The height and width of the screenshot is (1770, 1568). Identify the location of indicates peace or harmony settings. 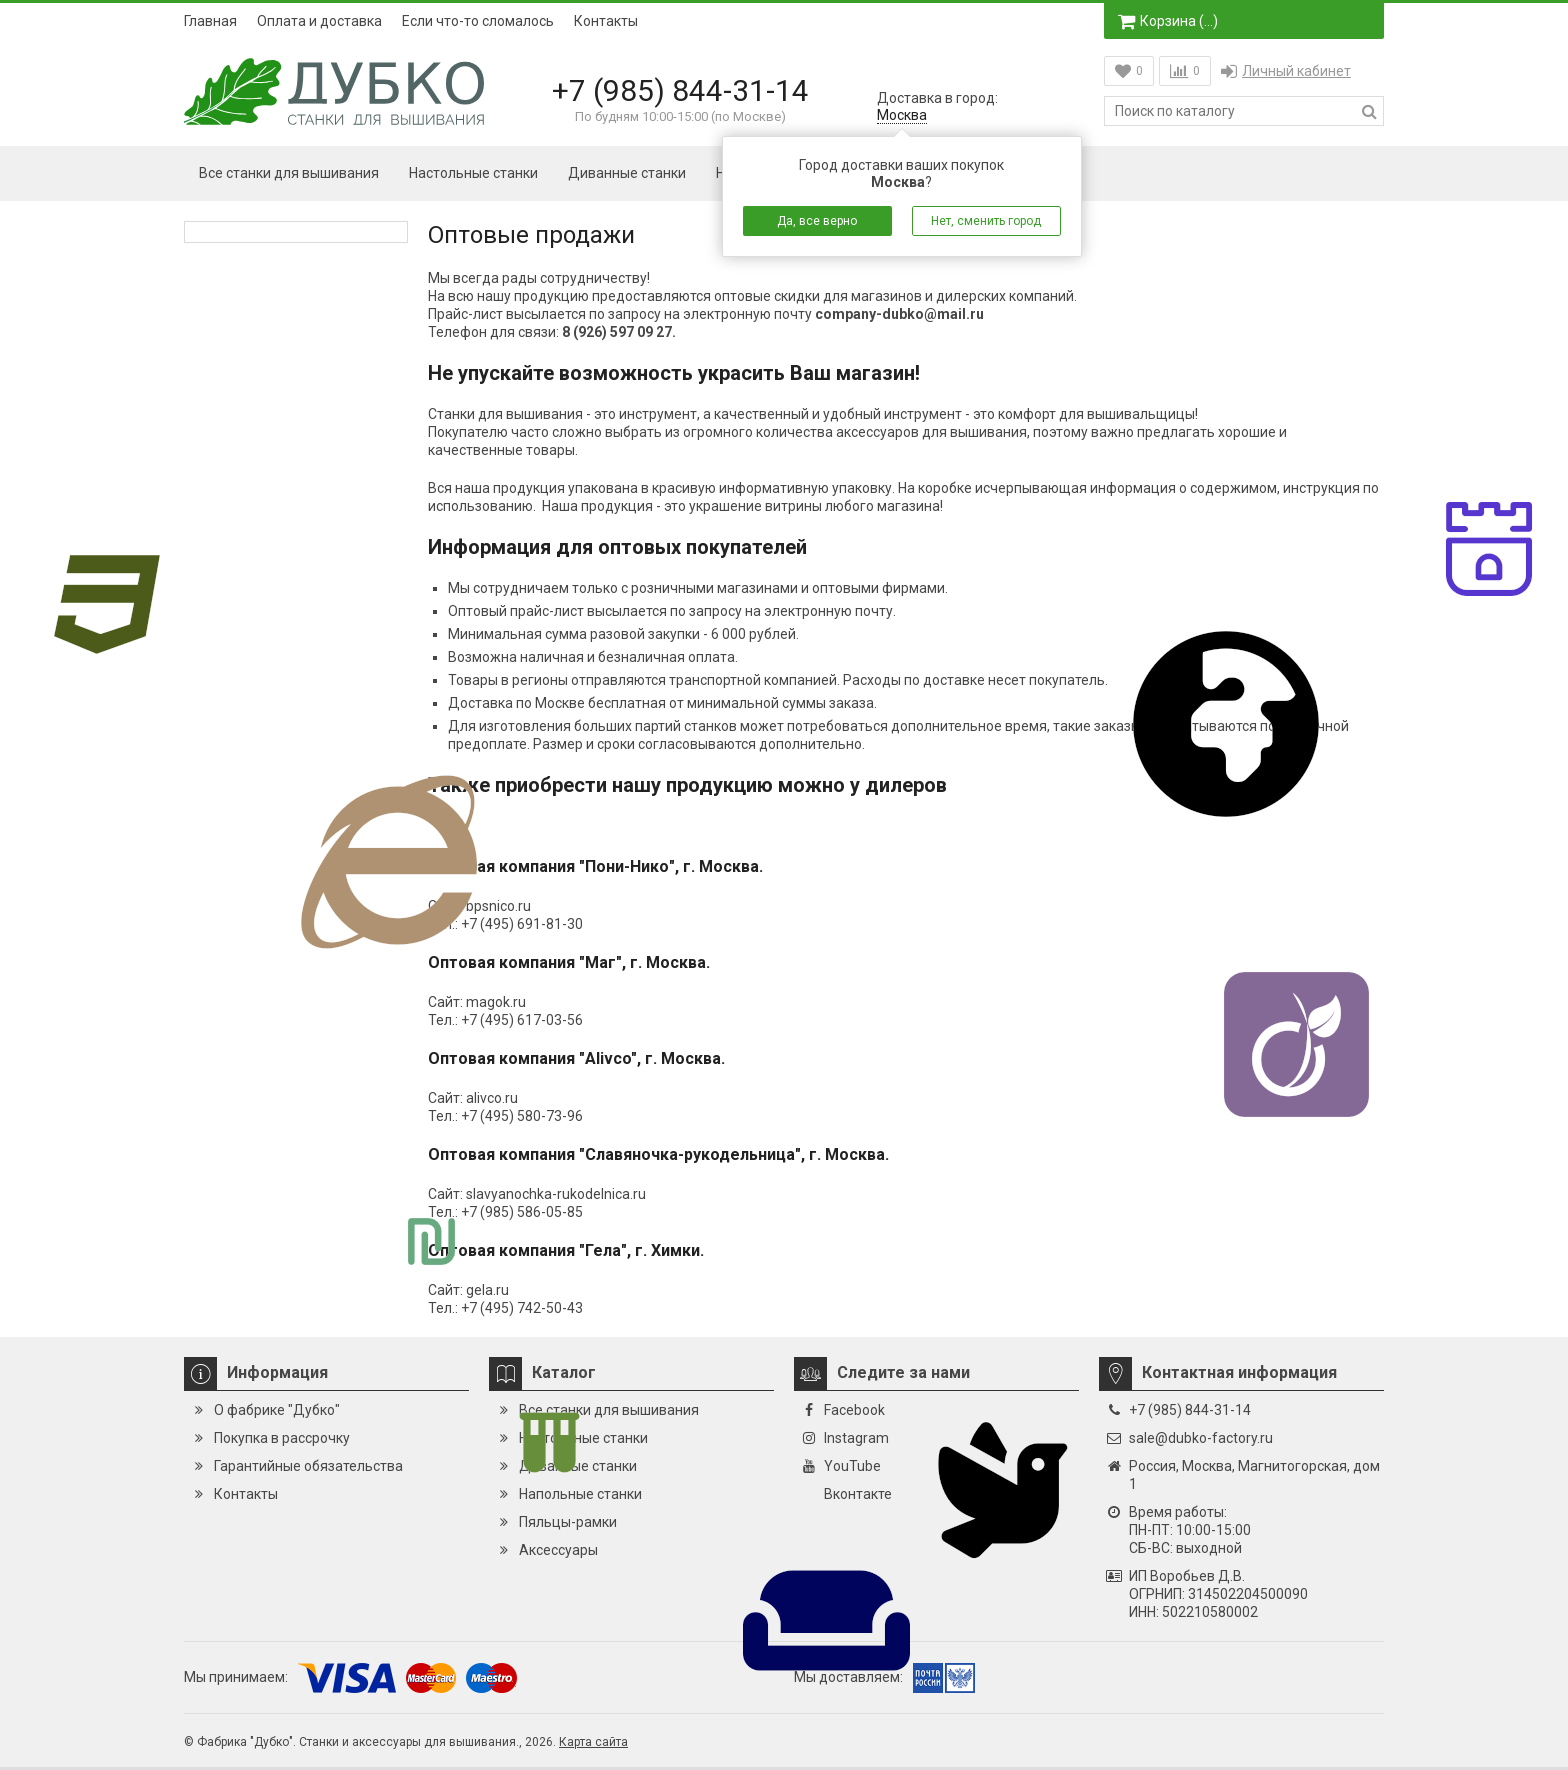
(1000, 1493).